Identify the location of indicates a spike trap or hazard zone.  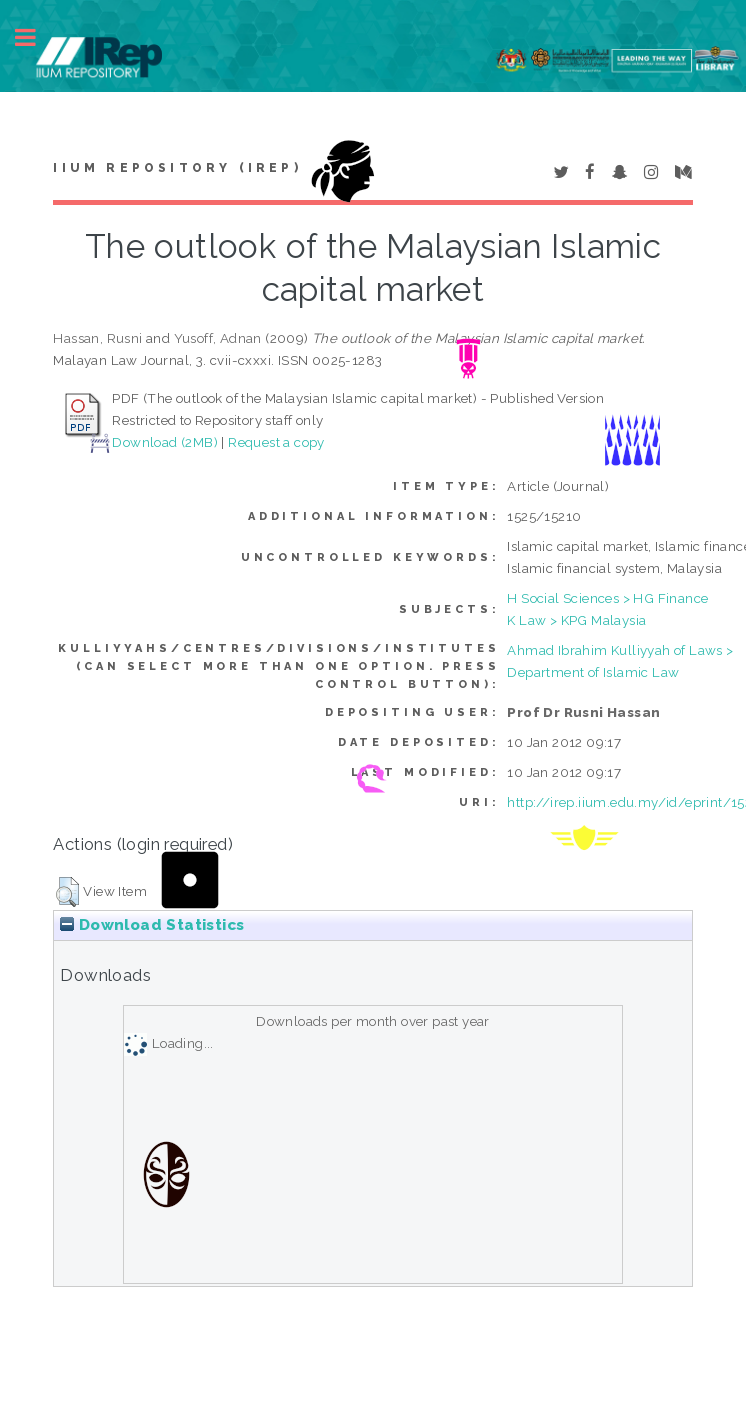
(632, 438).